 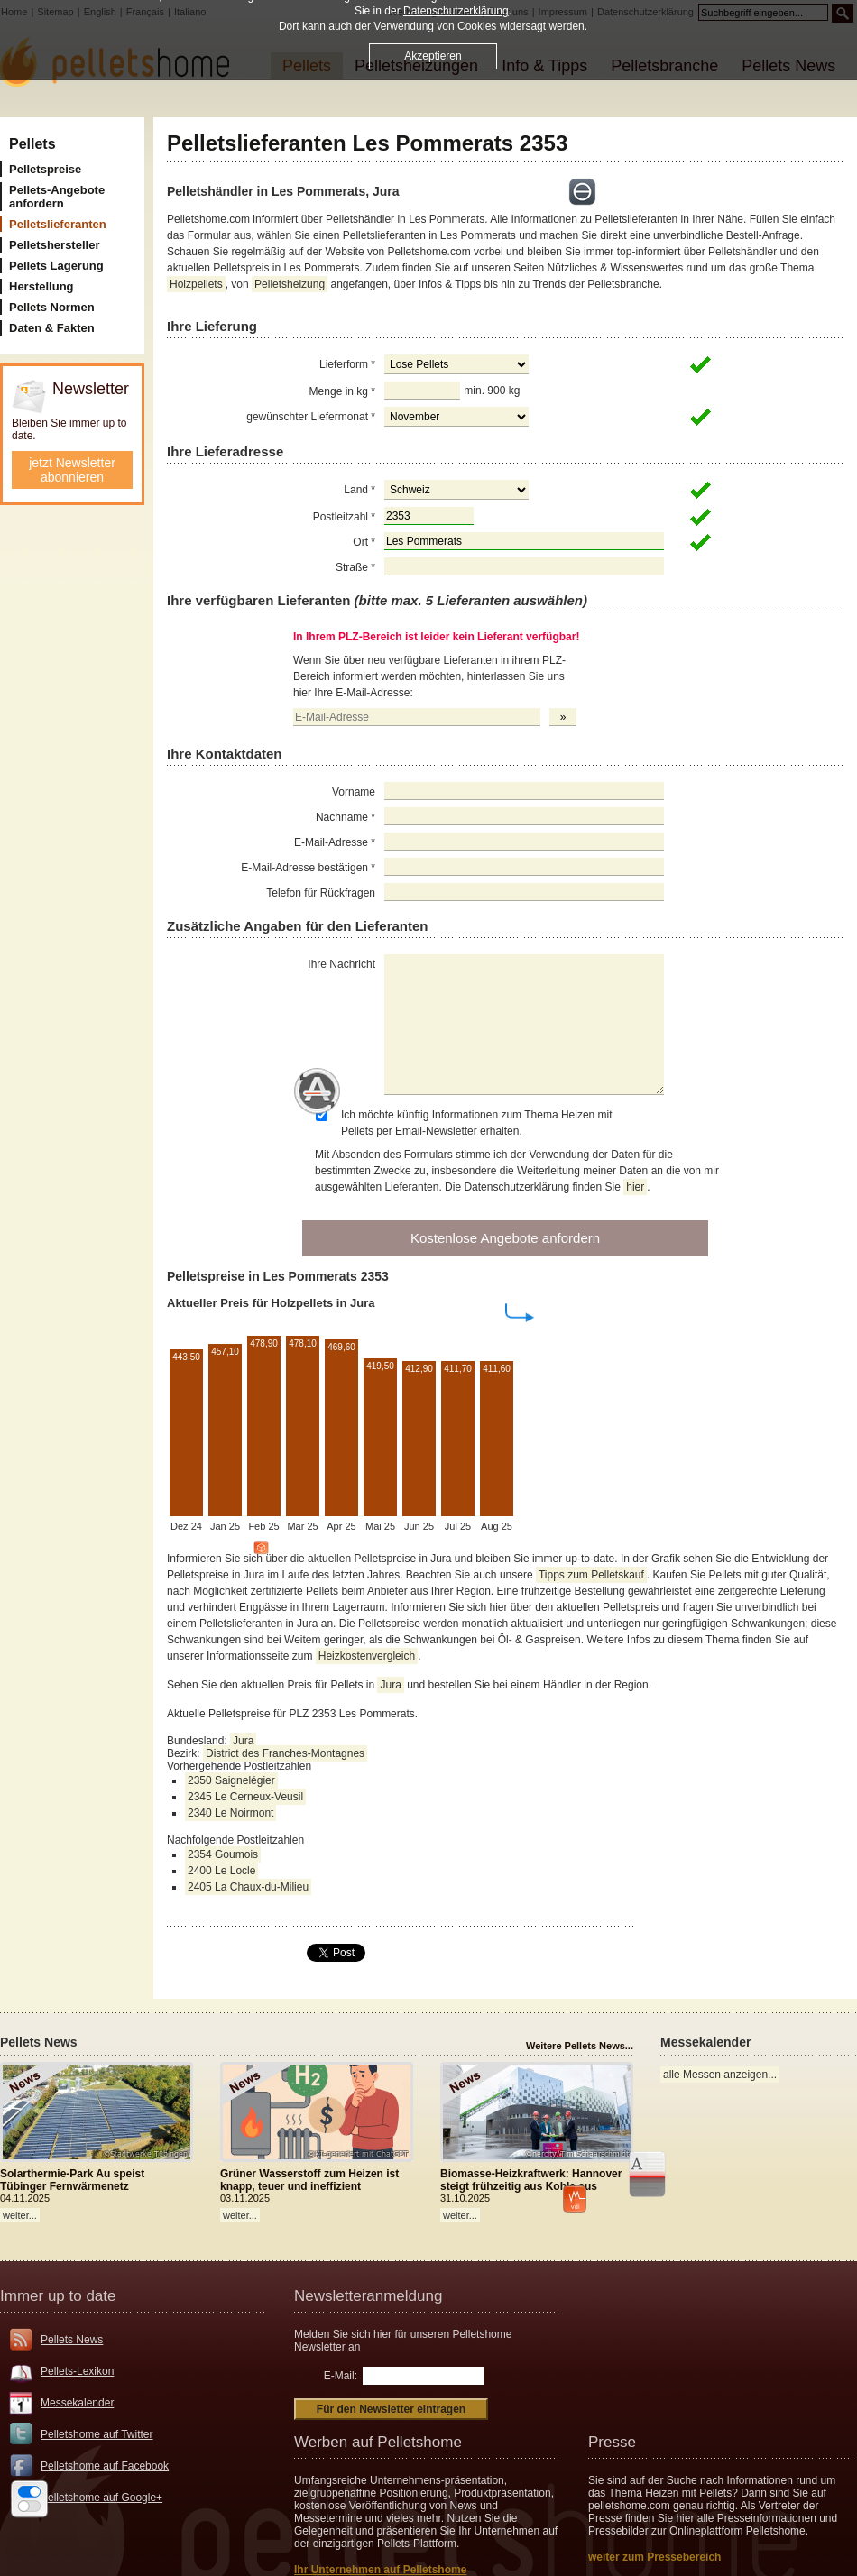 What do you see at coordinates (520, 1311) in the screenshot?
I see `forward an email to another recipient` at bounding box center [520, 1311].